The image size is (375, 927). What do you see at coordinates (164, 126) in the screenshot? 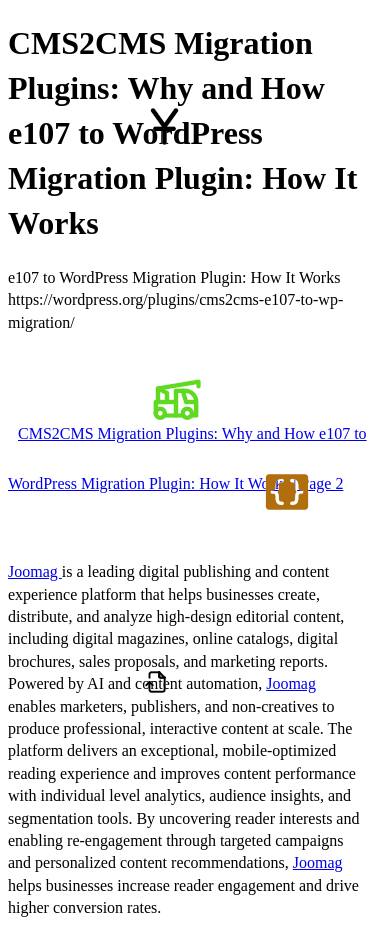
I see `indicates chinese yuan currency` at bounding box center [164, 126].